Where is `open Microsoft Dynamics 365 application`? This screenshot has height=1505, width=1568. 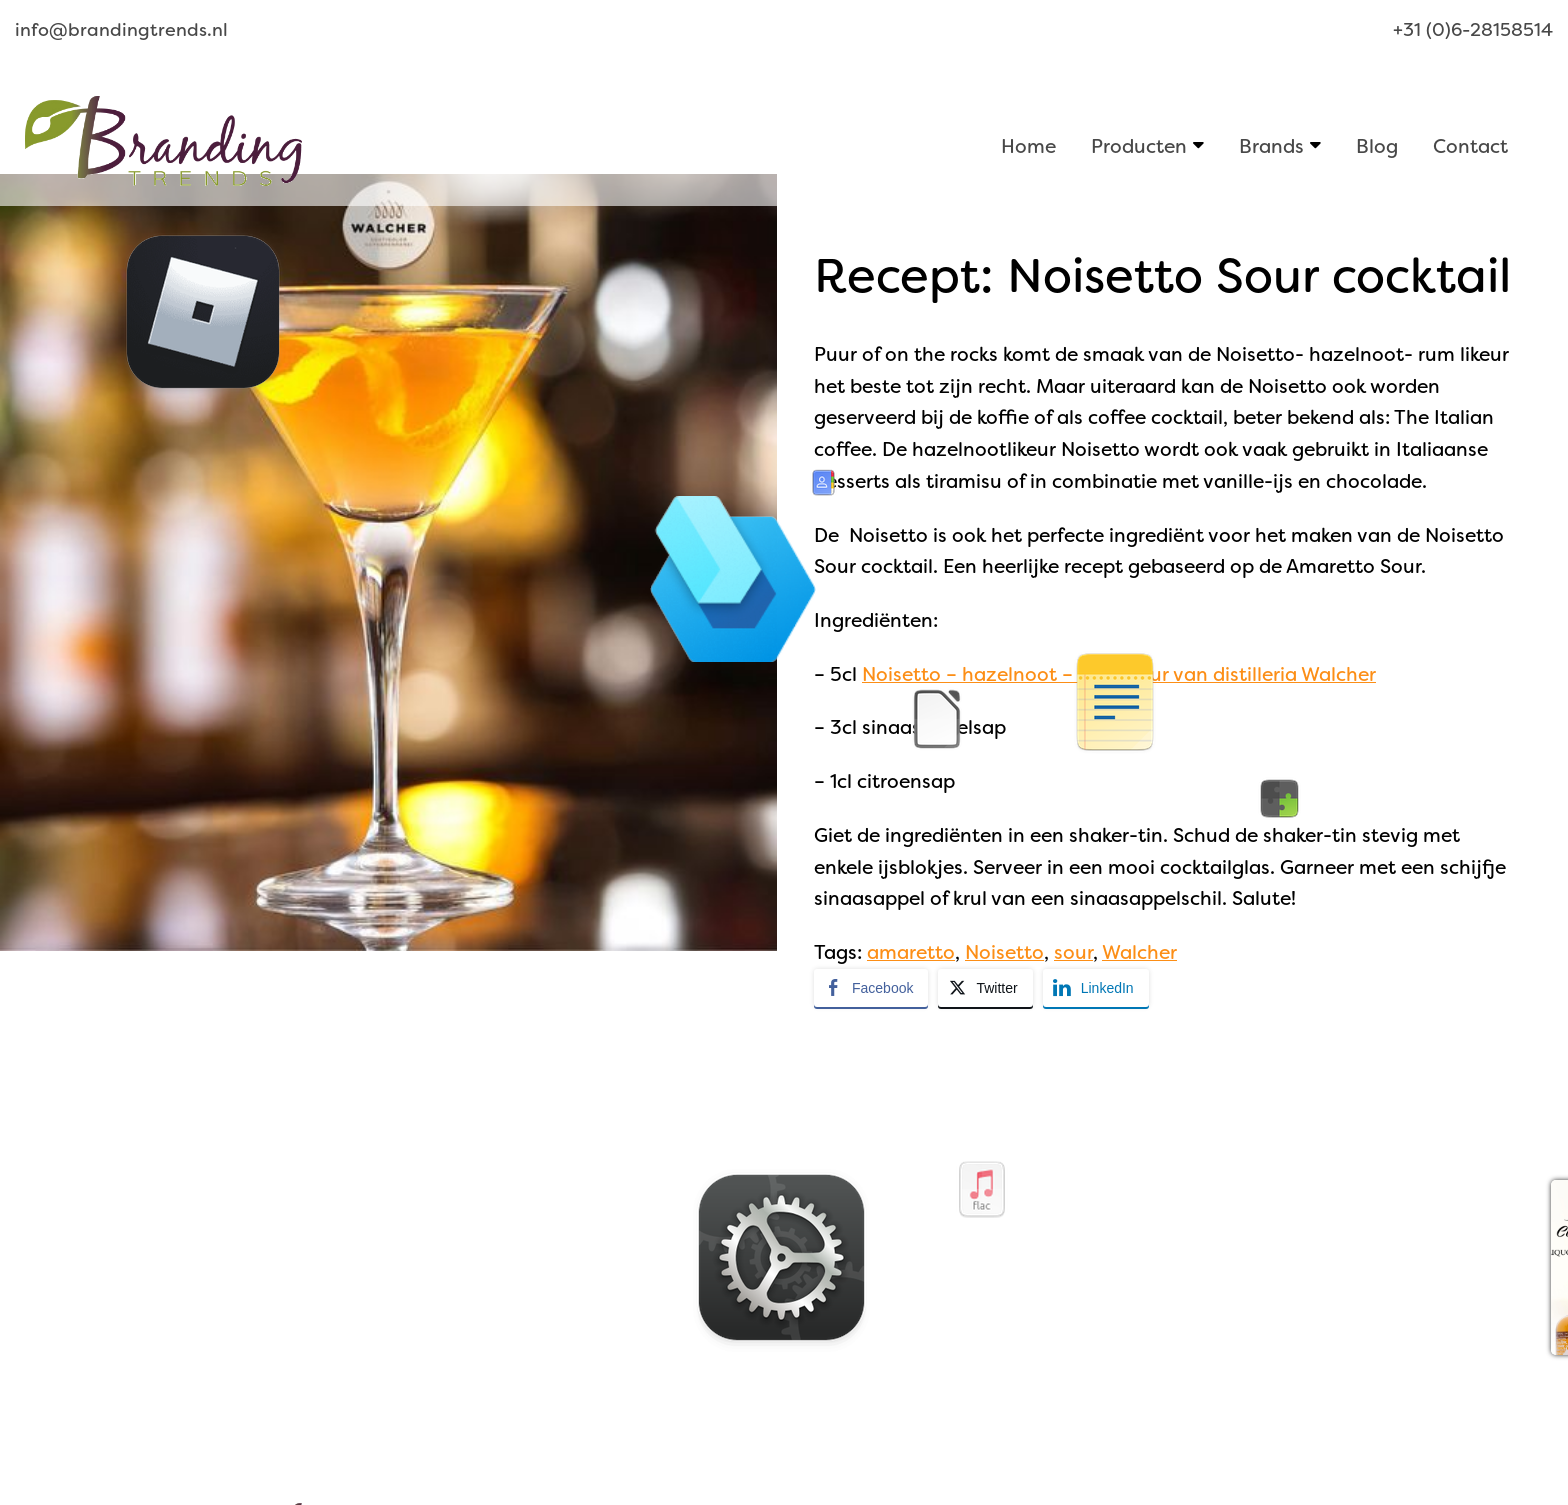 open Microsoft Dynamics 365 application is located at coordinates (733, 579).